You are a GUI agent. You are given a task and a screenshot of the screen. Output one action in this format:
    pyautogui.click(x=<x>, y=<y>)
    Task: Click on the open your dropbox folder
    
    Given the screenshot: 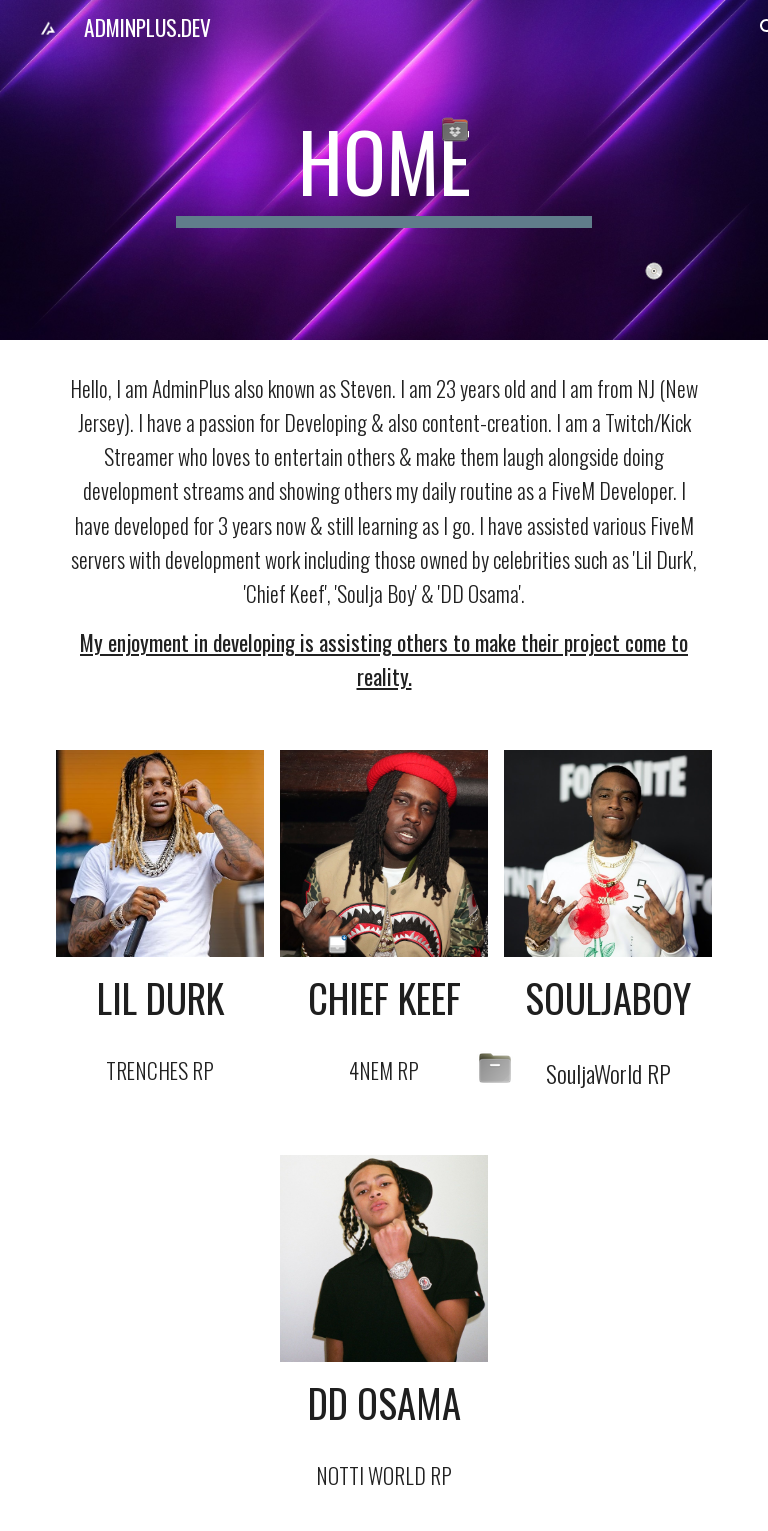 What is the action you would take?
    pyautogui.click(x=455, y=129)
    